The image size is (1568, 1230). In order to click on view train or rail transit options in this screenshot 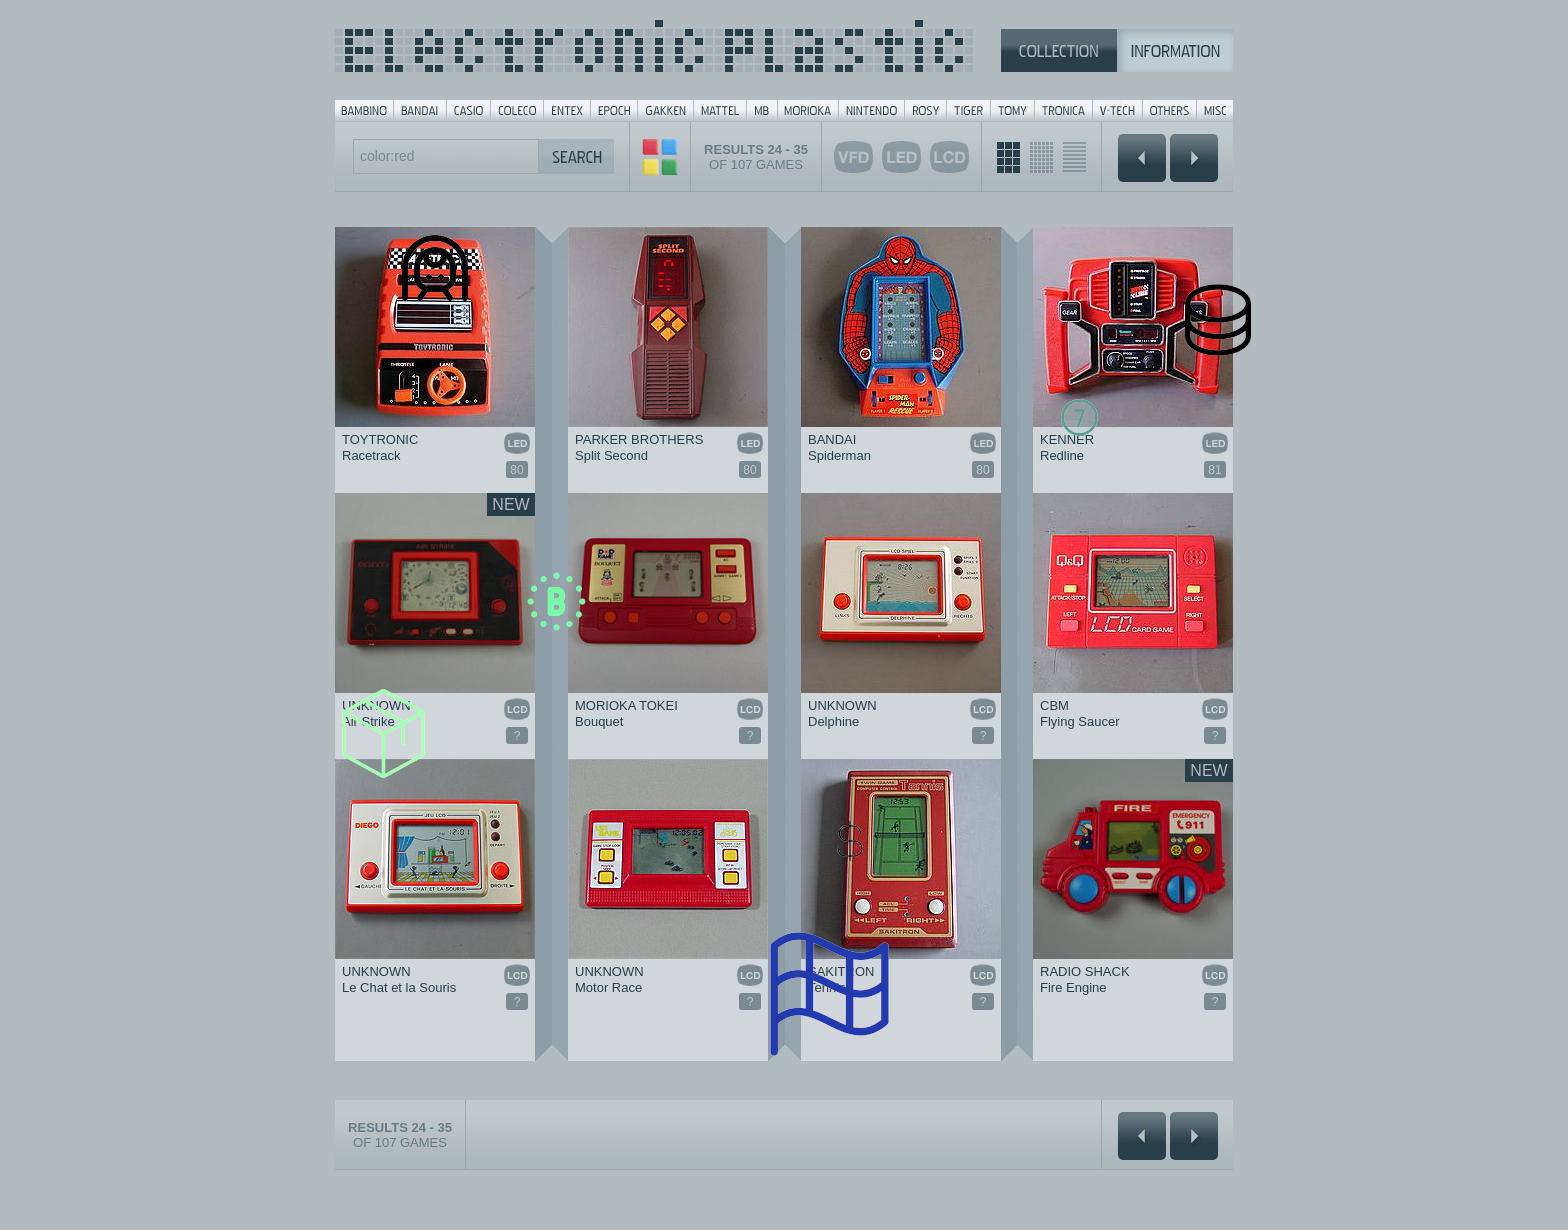, I will do `click(435, 268)`.